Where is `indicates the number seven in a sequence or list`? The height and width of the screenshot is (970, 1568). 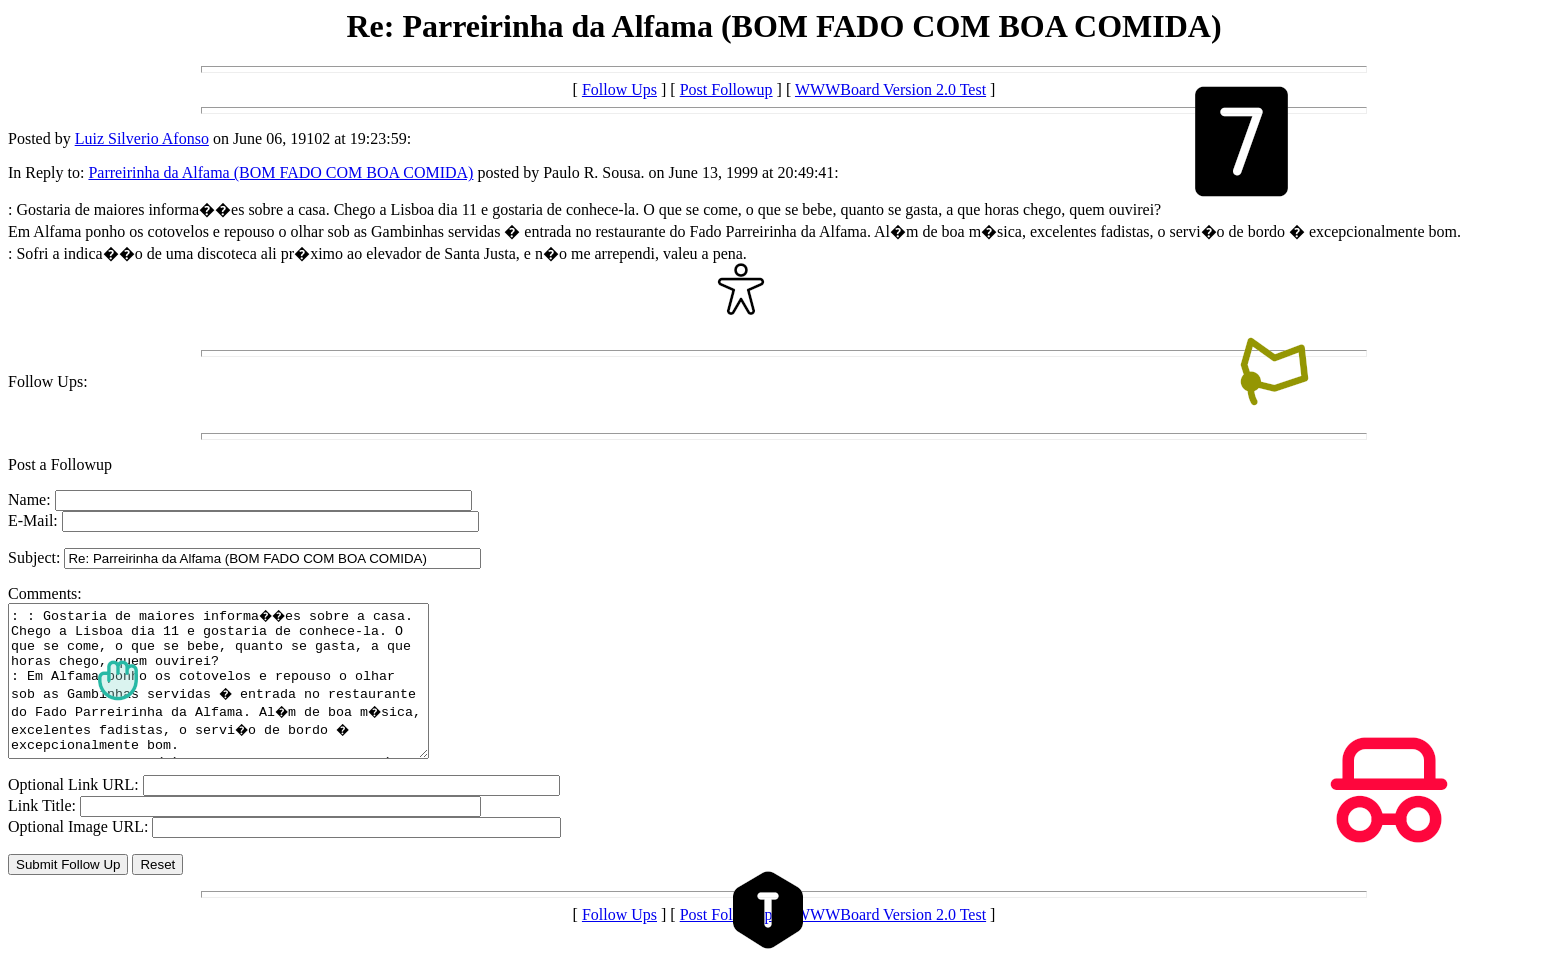
indicates the number seven in a sequence or list is located at coordinates (1241, 141).